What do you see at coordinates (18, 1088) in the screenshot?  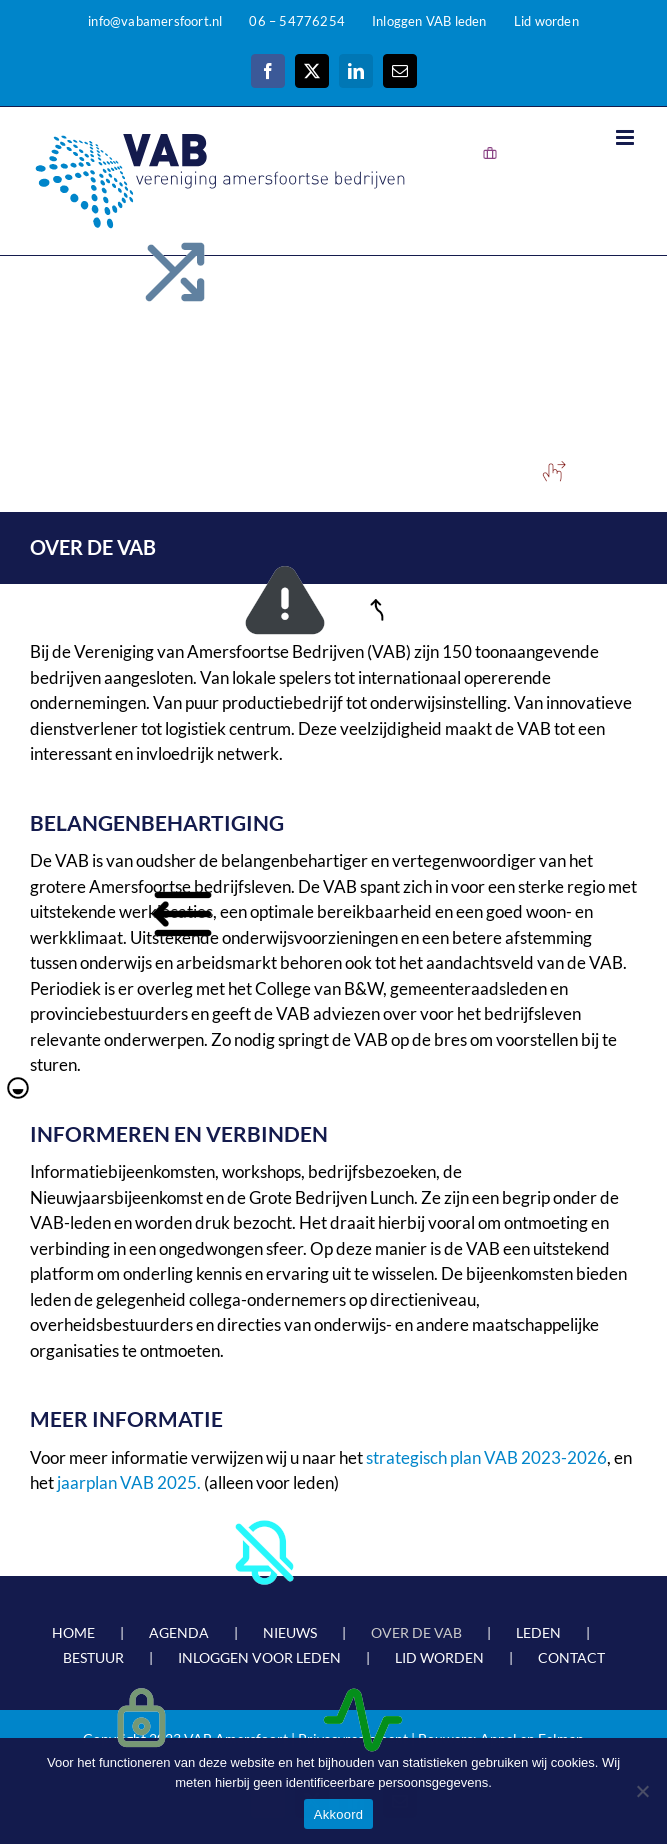 I see `add an emoji or reaction to a message` at bounding box center [18, 1088].